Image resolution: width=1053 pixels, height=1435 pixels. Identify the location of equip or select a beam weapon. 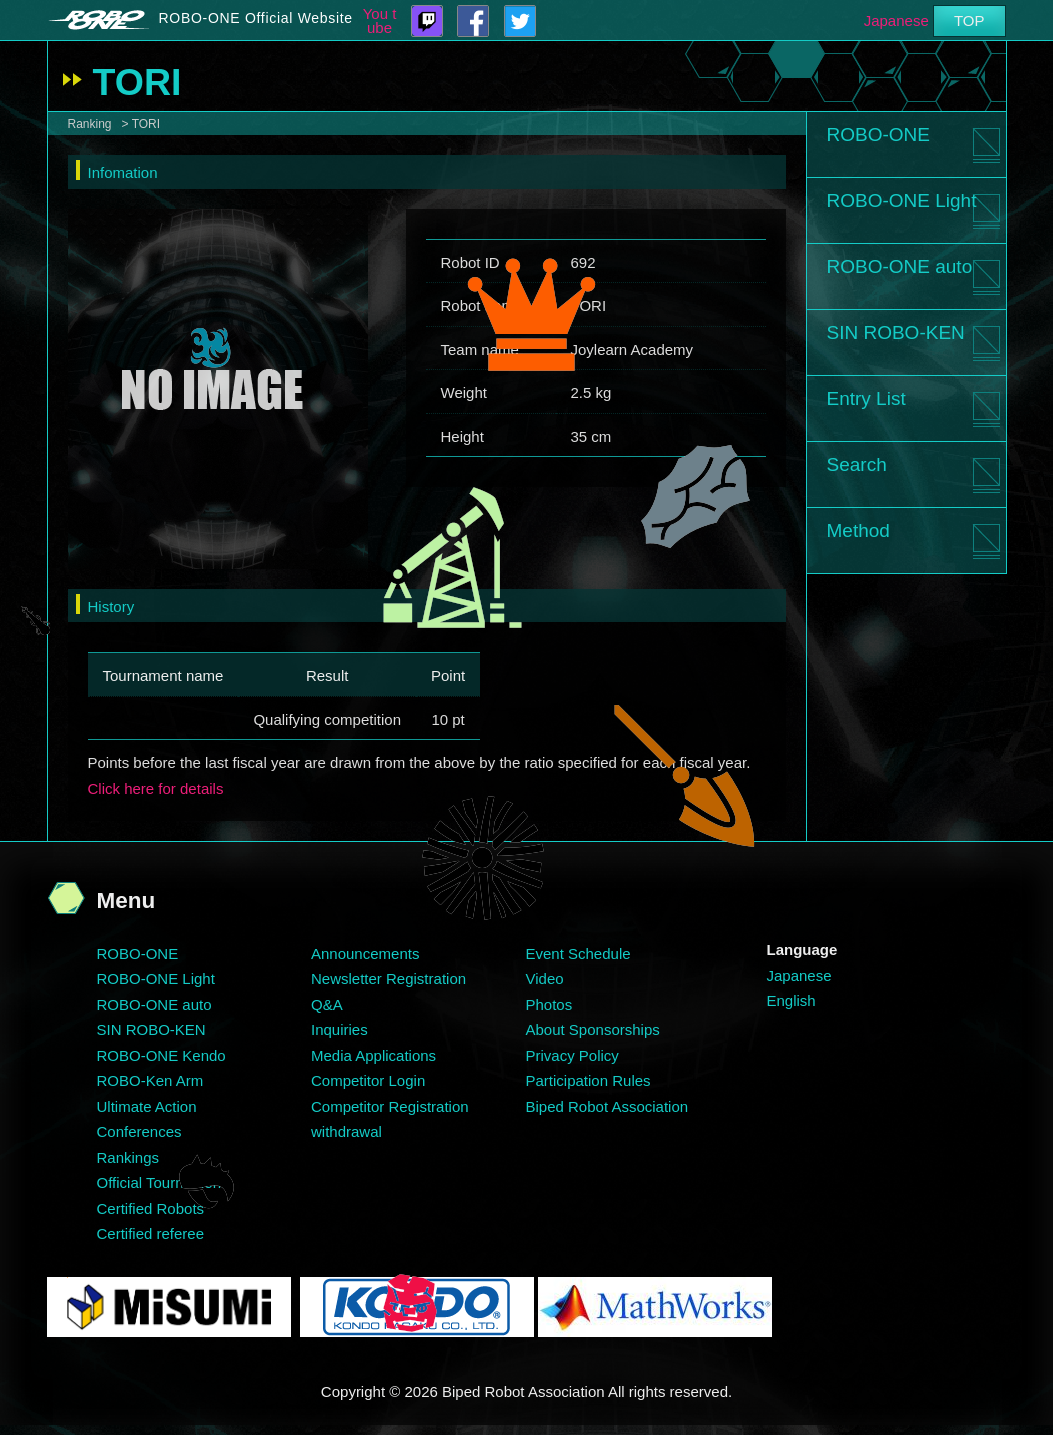
(35, 620).